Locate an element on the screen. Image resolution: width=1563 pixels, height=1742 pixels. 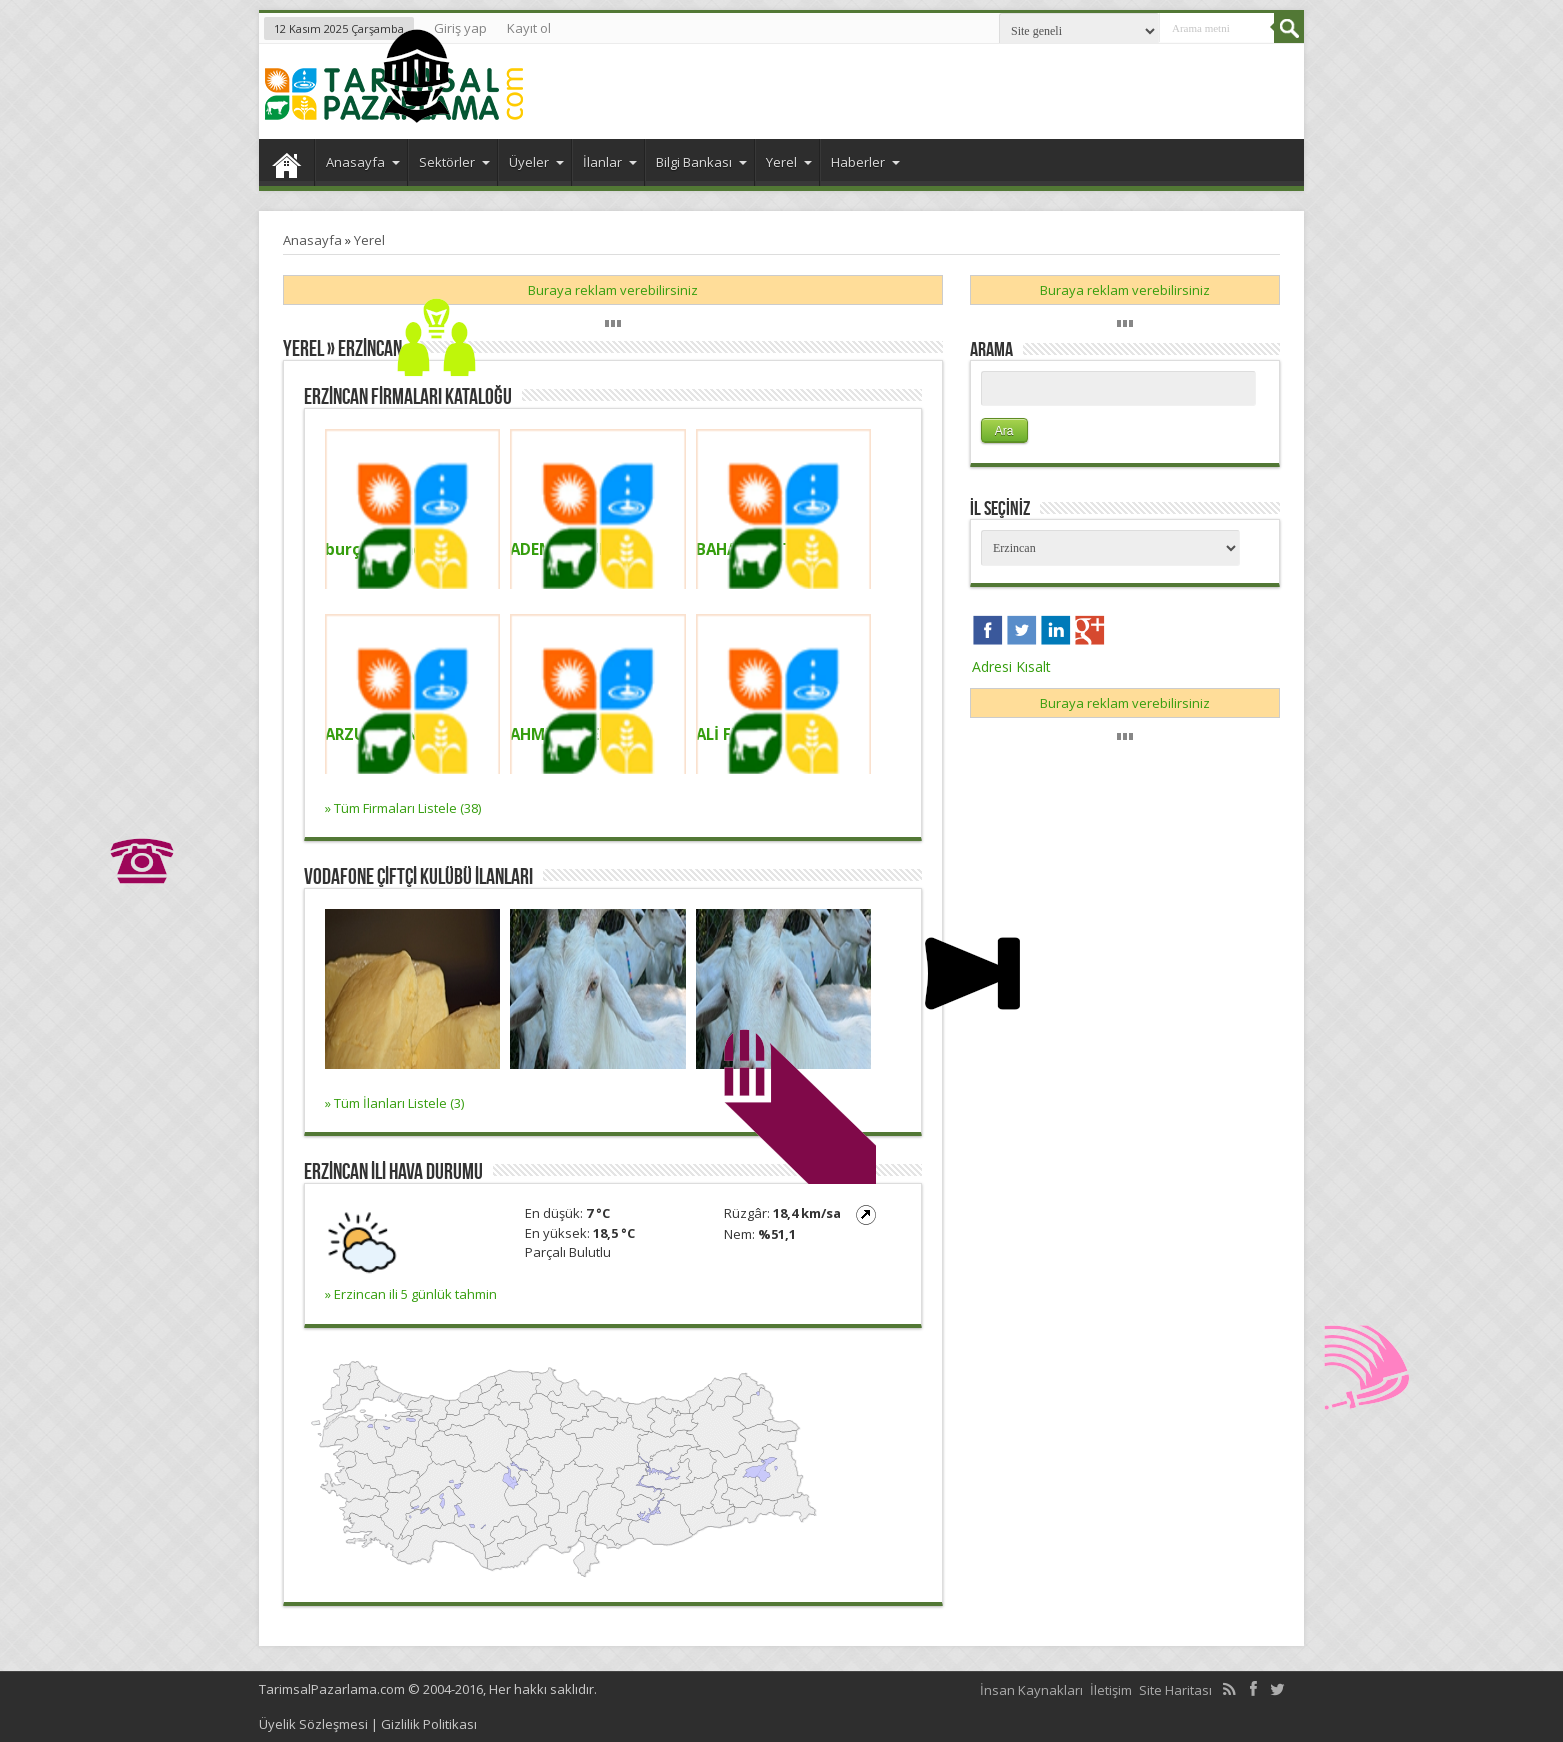
start a team brainstorming session is located at coordinates (436, 337).